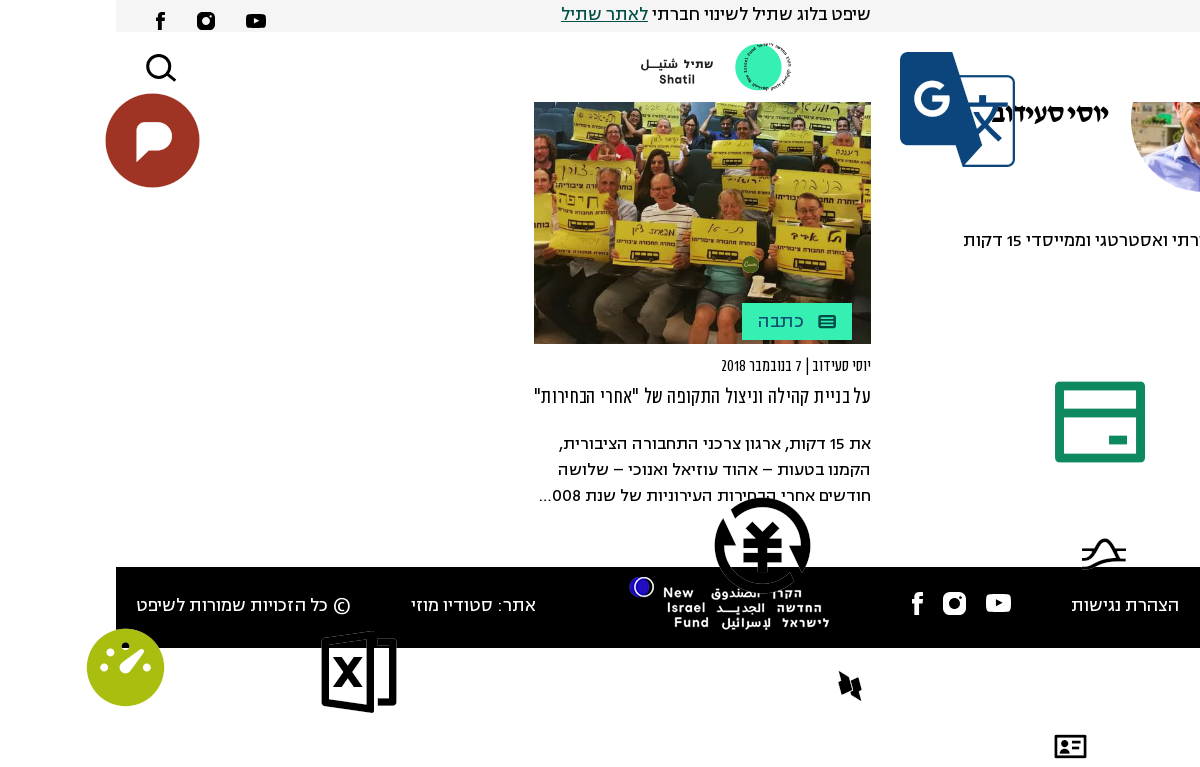 The height and width of the screenshot is (767, 1200). What do you see at coordinates (1070, 746) in the screenshot?
I see `view your profile or identification details` at bounding box center [1070, 746].